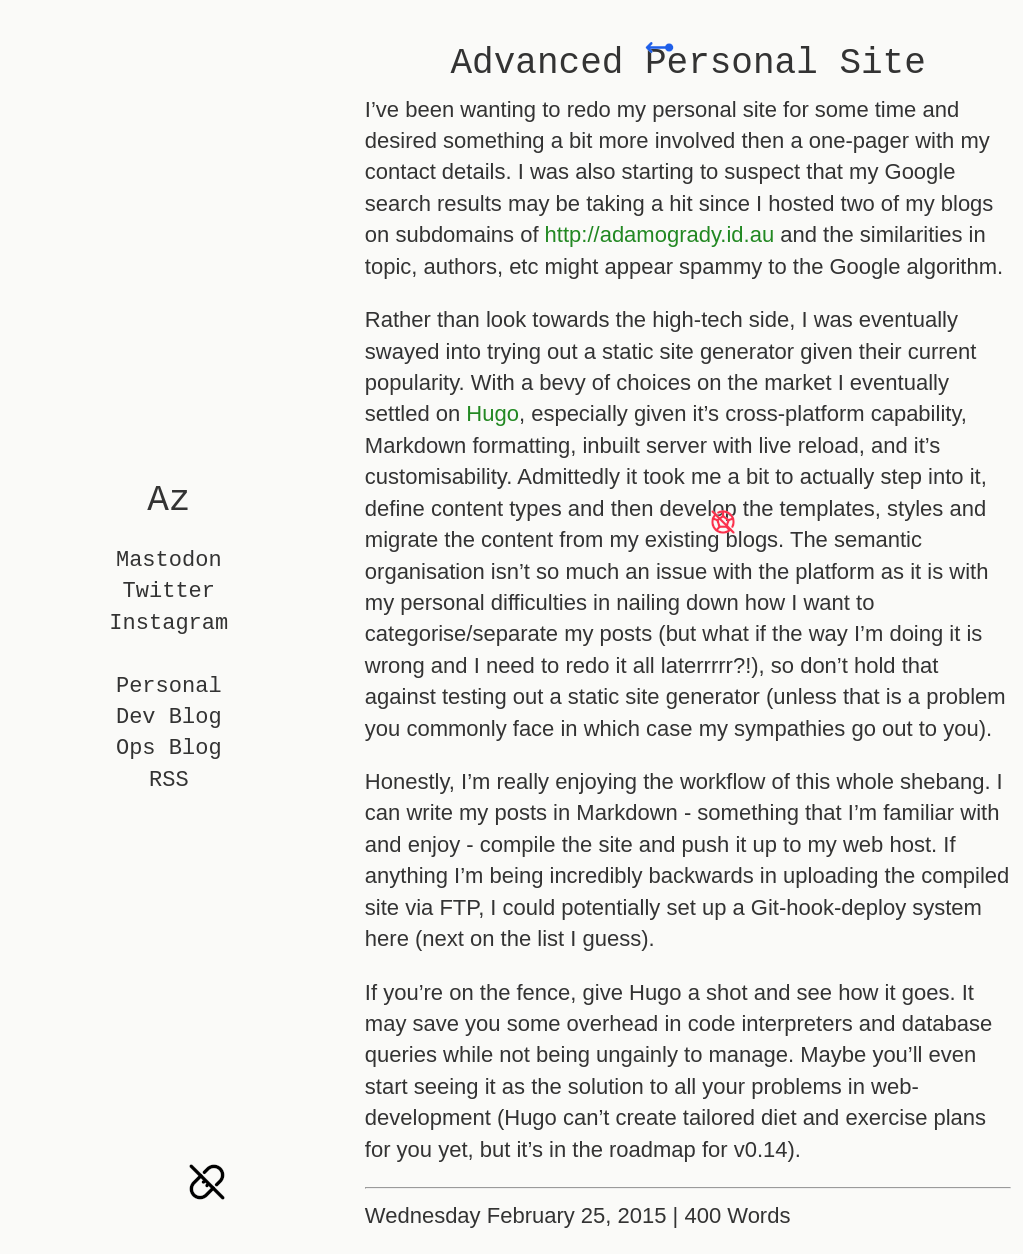 Image resolution: width=1023 pixels, height=1254 pixels. What do you see at coordinates (207, 1182) in the screenshot?
I see `remove or disable bandage/healing indicator` at bounding box center [207, 1182].